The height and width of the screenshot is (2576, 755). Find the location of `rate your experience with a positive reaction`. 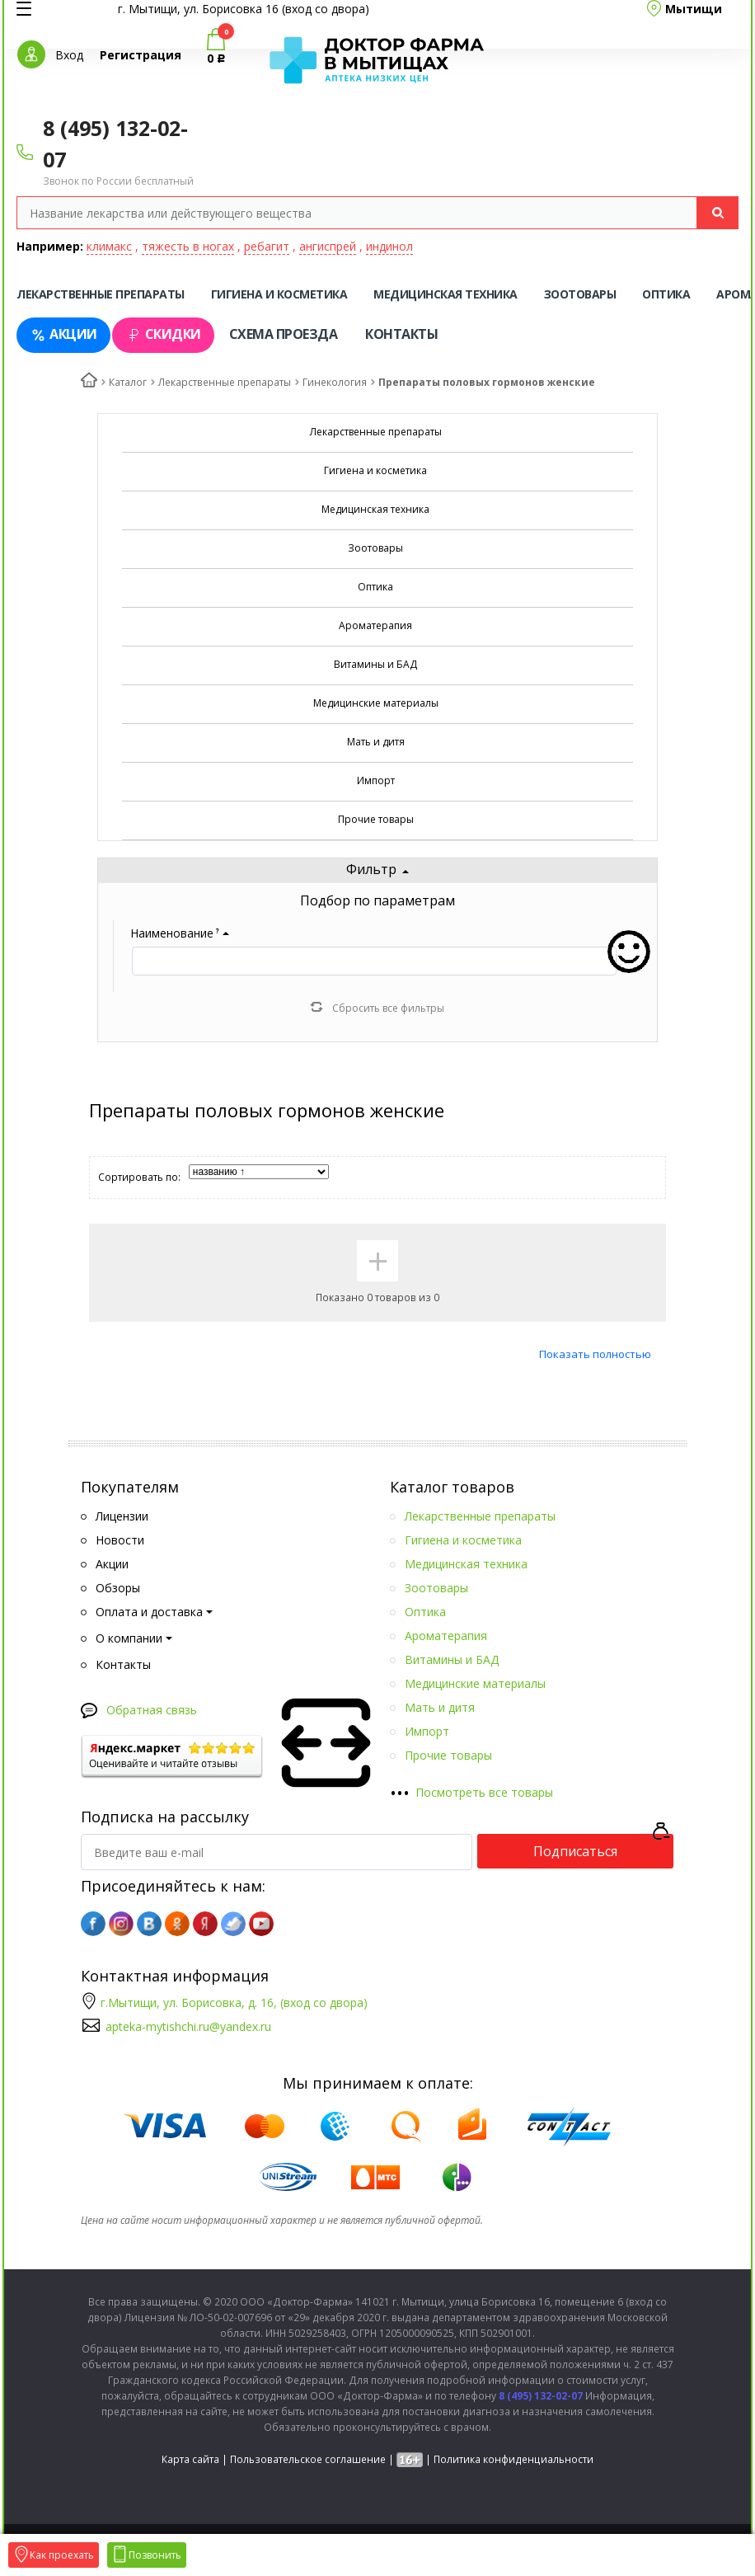

rate your experience with a positive reaction is located at coordinates (629, 952).